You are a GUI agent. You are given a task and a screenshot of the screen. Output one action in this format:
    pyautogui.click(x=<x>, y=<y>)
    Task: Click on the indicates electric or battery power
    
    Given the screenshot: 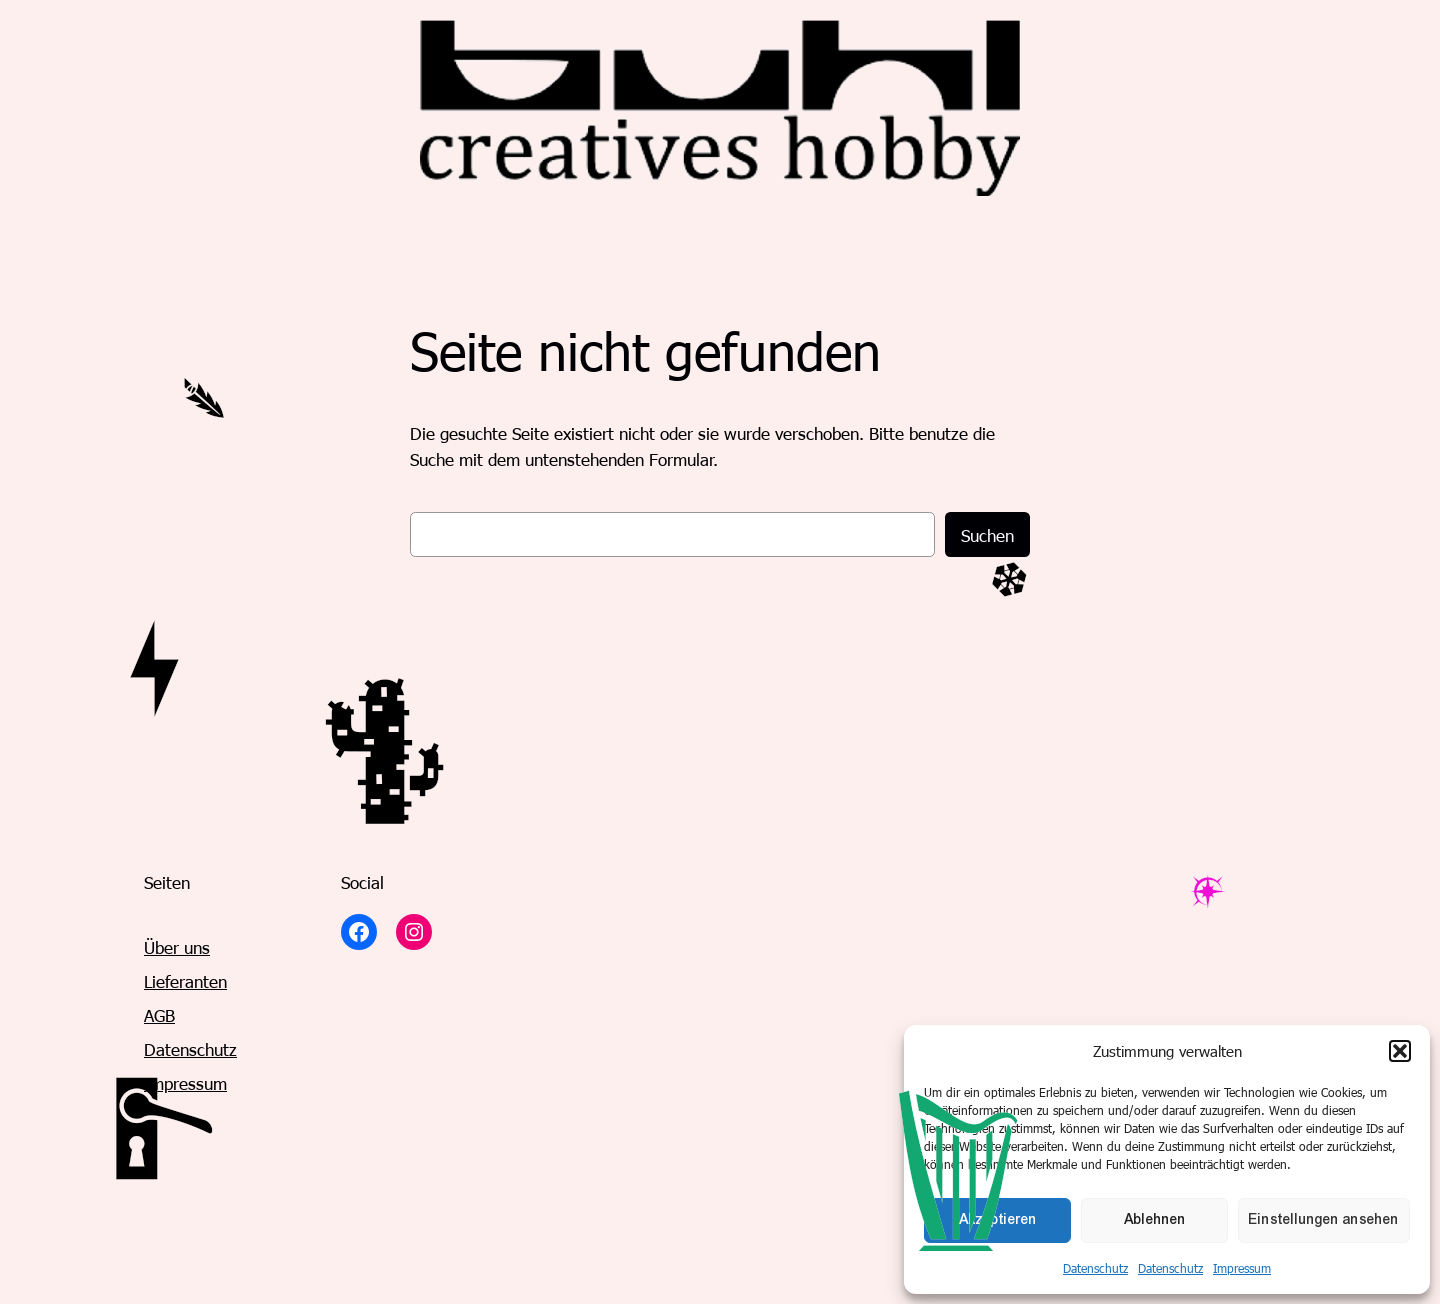 What is the action you would take?
    pyautogui.click(x=154, y=668)
    